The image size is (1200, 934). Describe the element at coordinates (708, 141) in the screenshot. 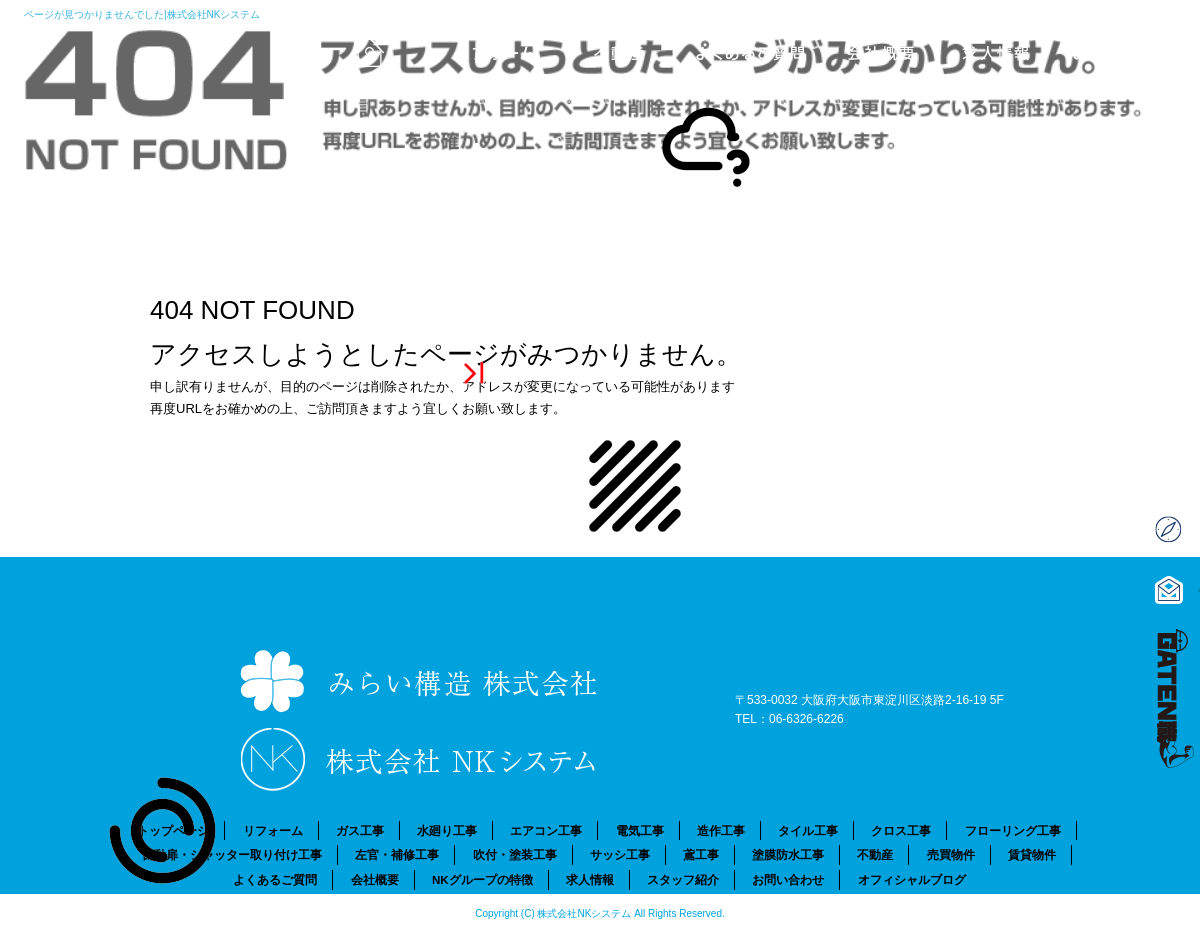

I see `cloud storage help or support` at that location.